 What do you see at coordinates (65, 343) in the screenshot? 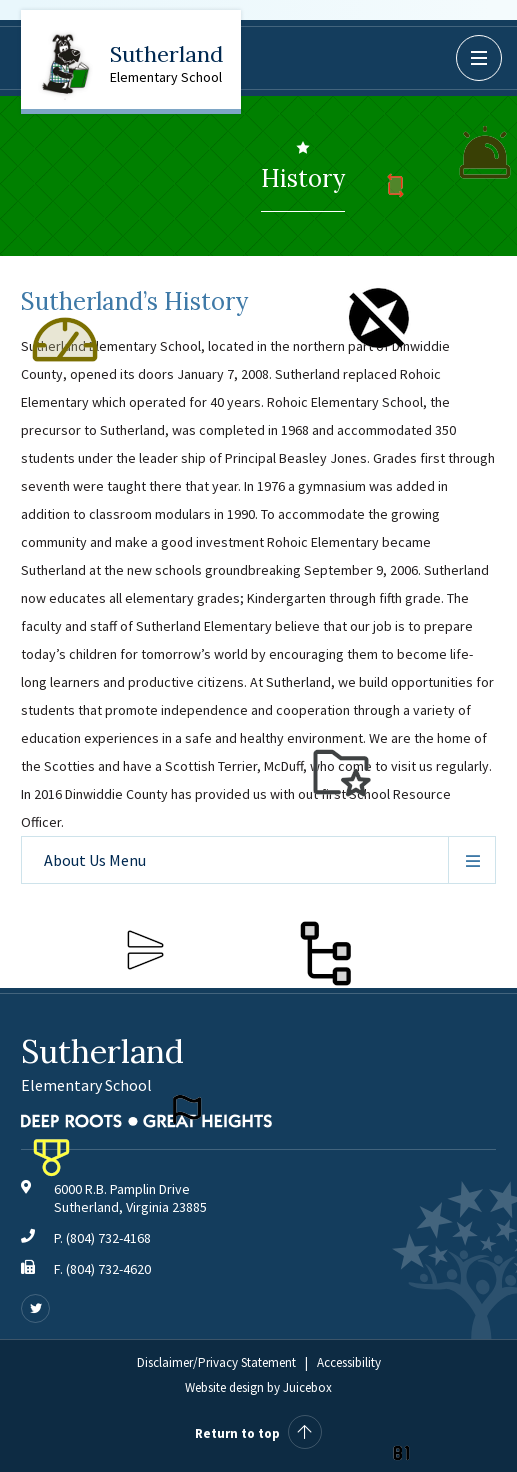
I see `view performance or speed metrics` at bounding box center [65, 343].